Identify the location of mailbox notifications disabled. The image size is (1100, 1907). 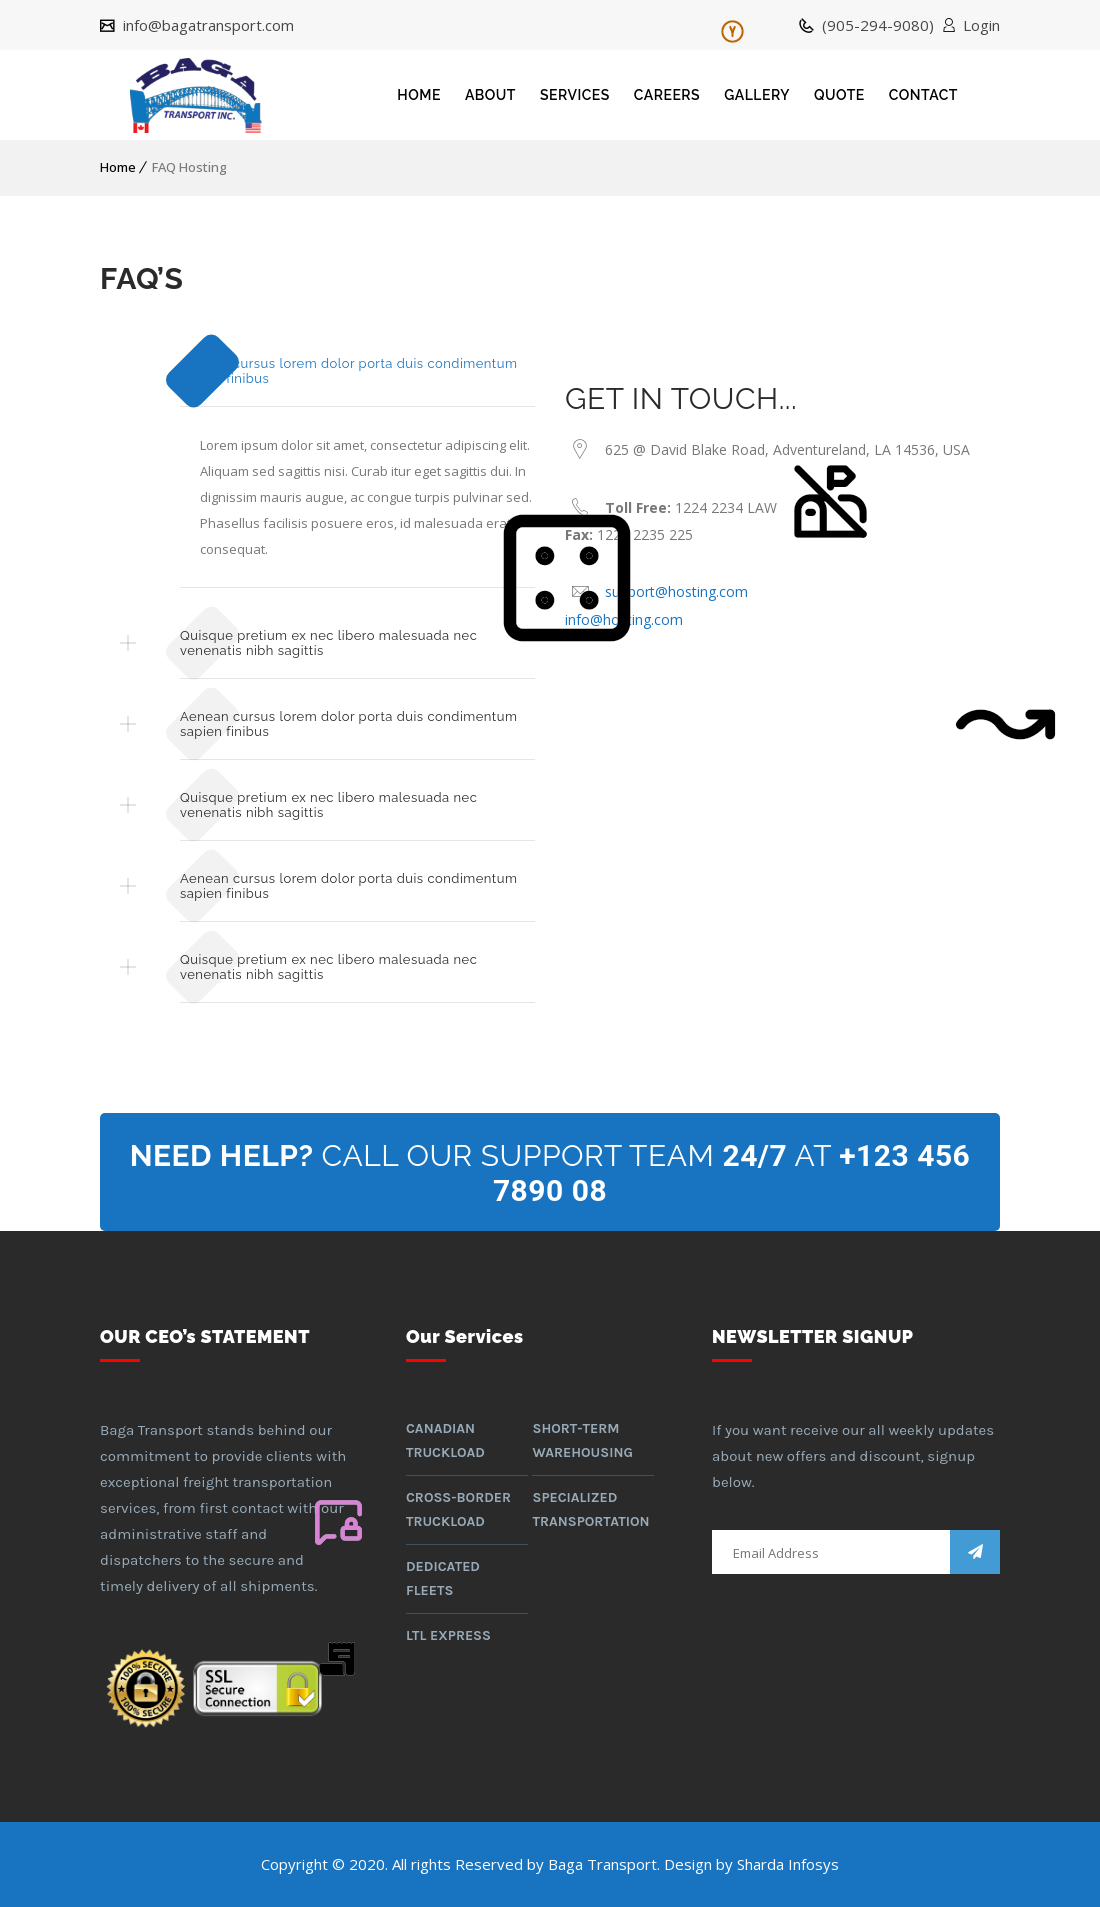
(830, 501).